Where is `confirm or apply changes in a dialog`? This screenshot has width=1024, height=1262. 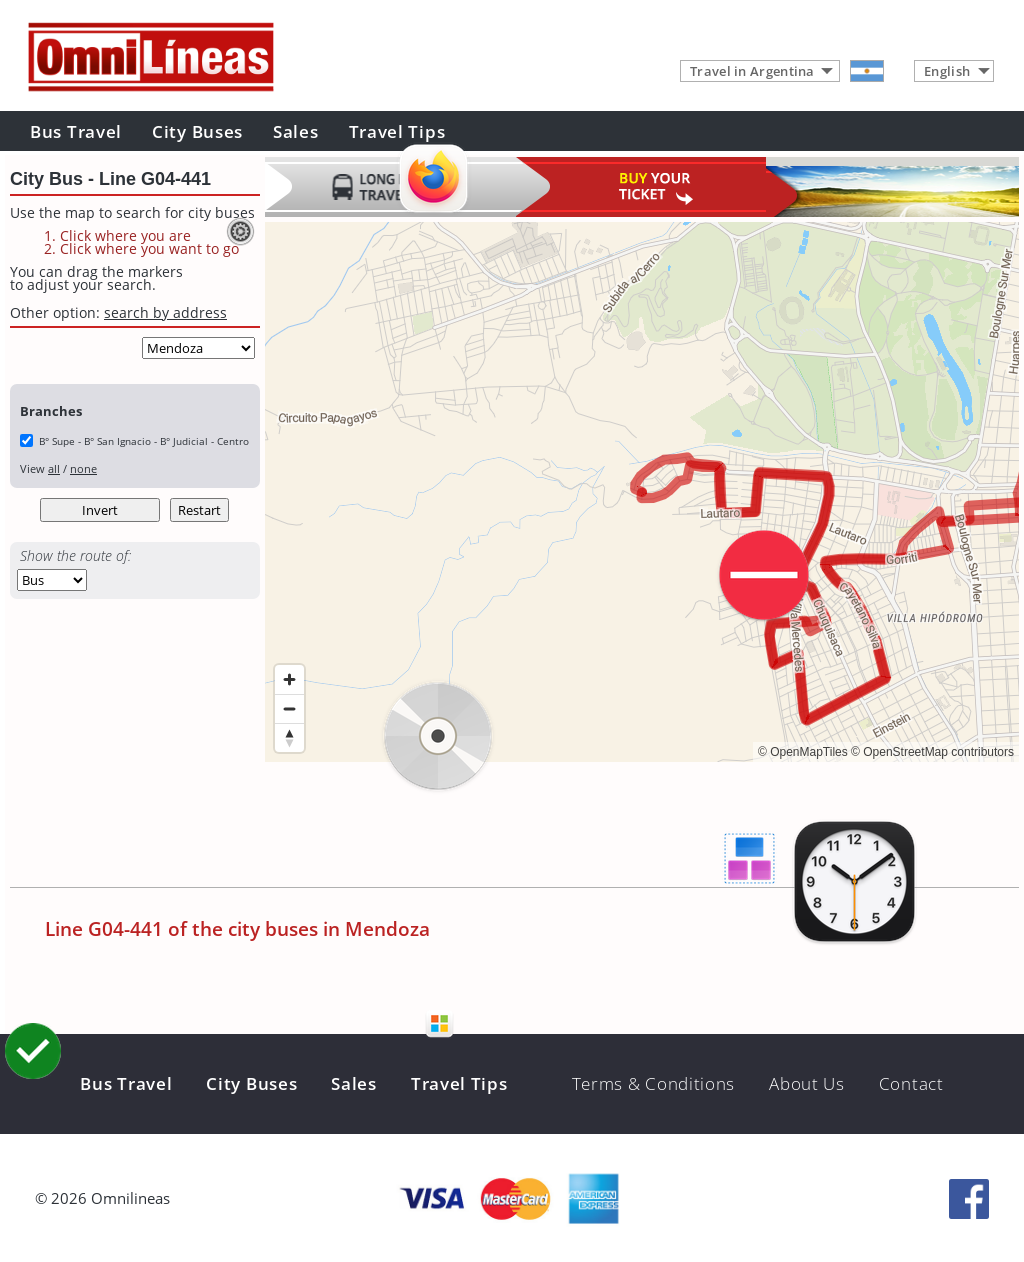 confirm or apply changes in a dialog is located at coordinates (33, 1051).